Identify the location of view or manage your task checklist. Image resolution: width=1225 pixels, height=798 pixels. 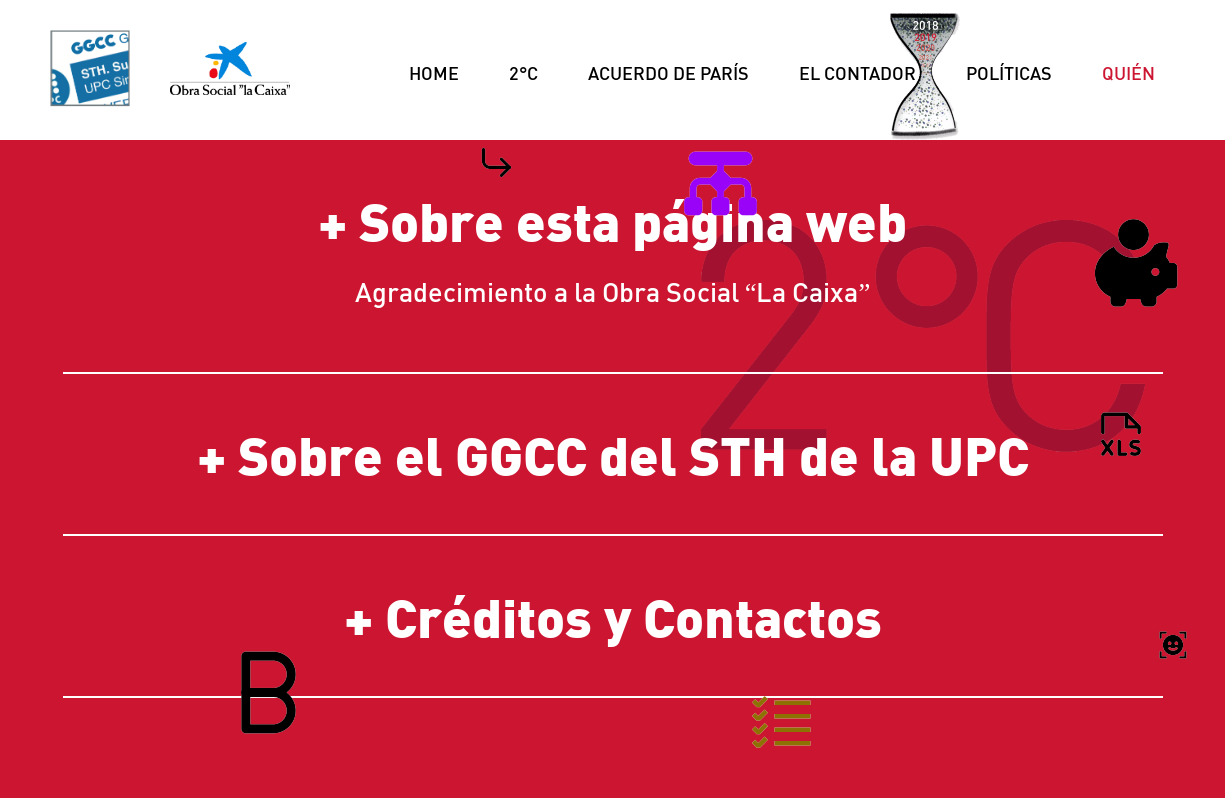
(779, 723).